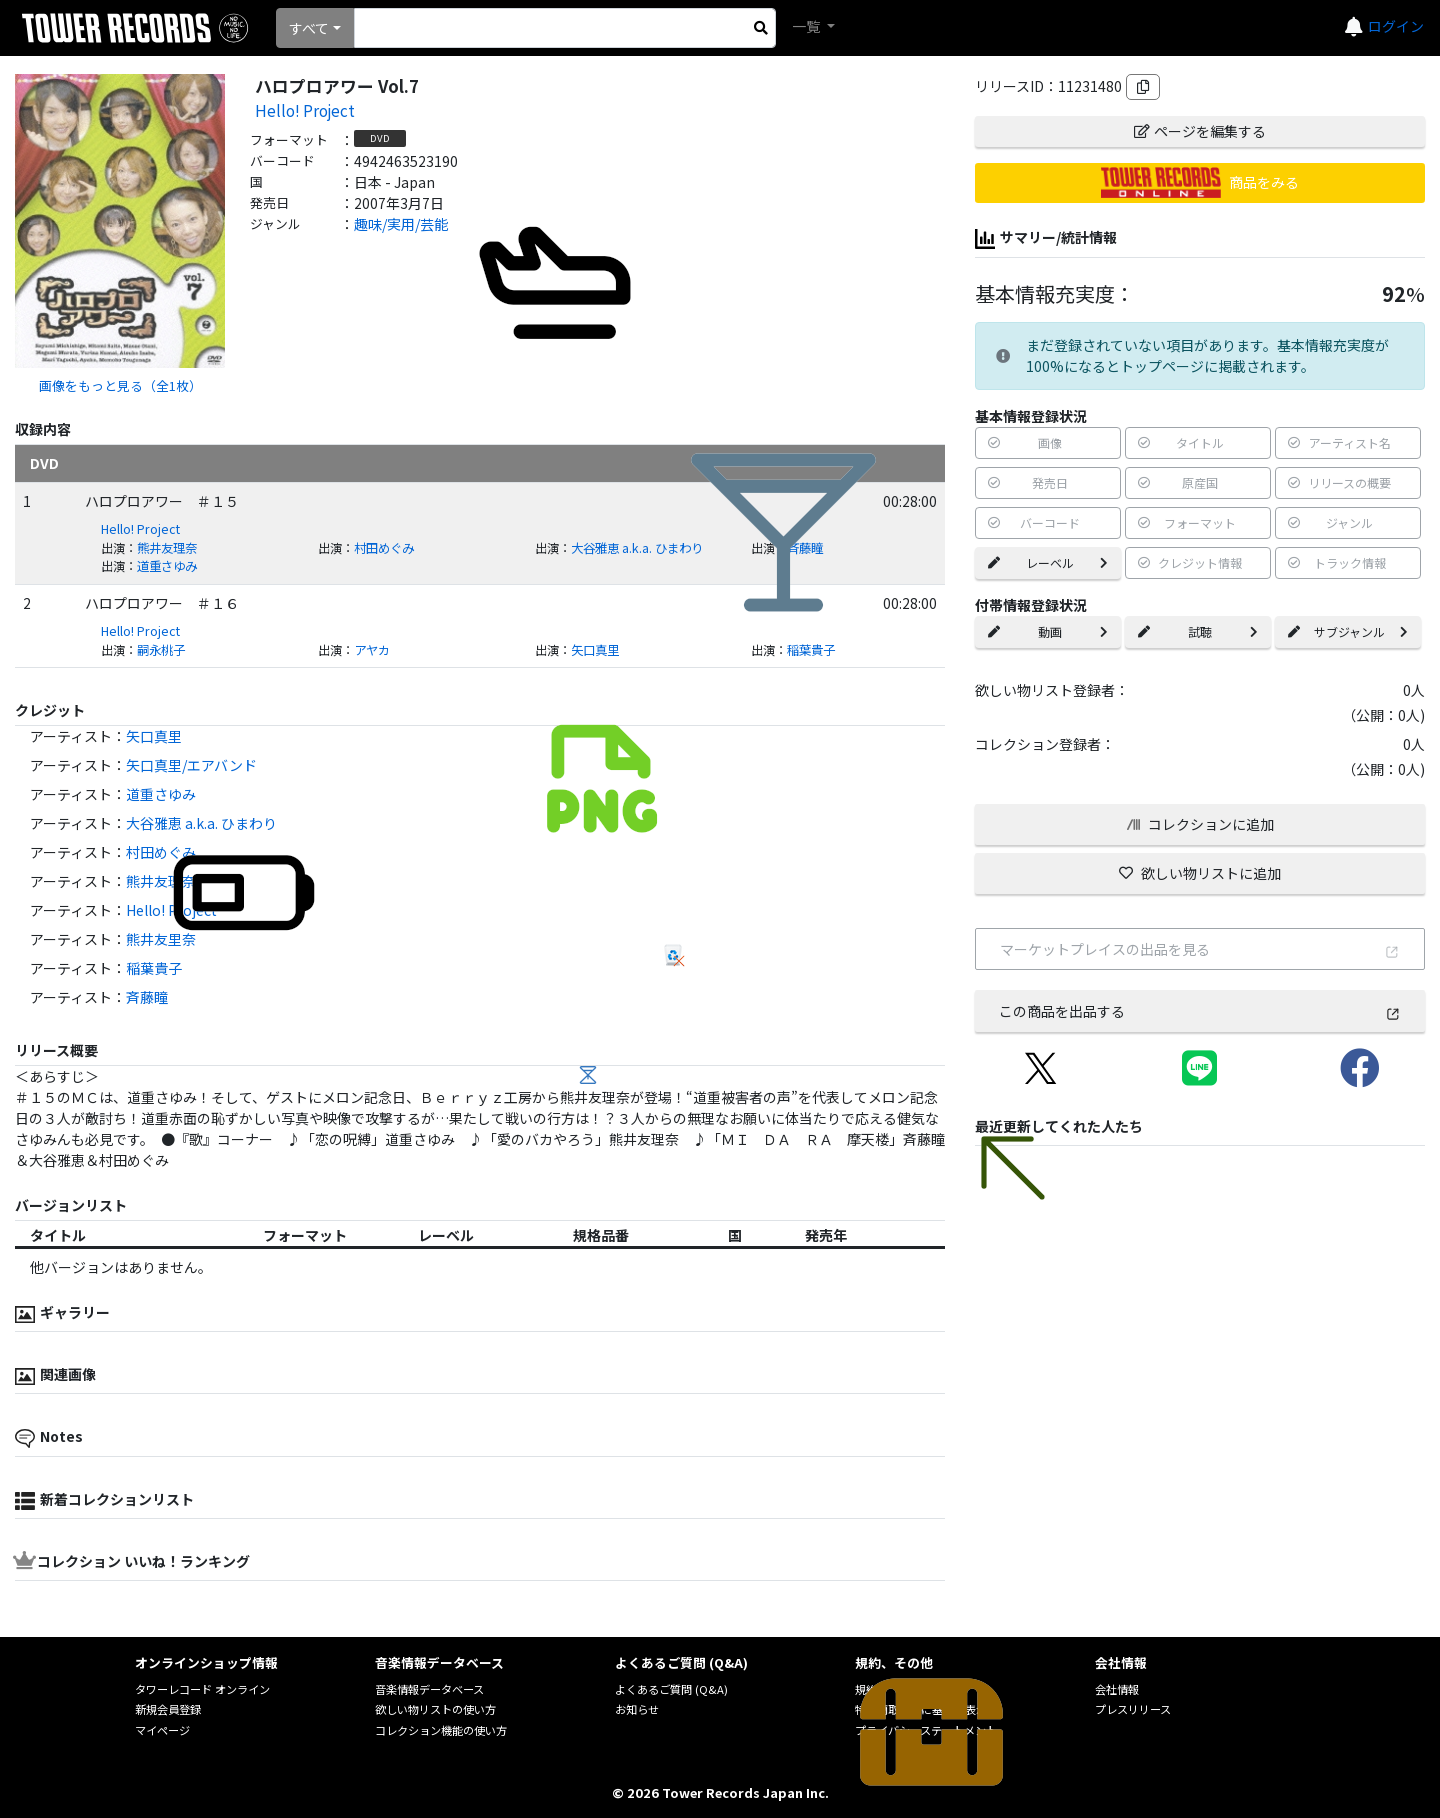 The image size is (1440, 1818). I want to click on access your rewards or collectibles, so click(931, 1734).